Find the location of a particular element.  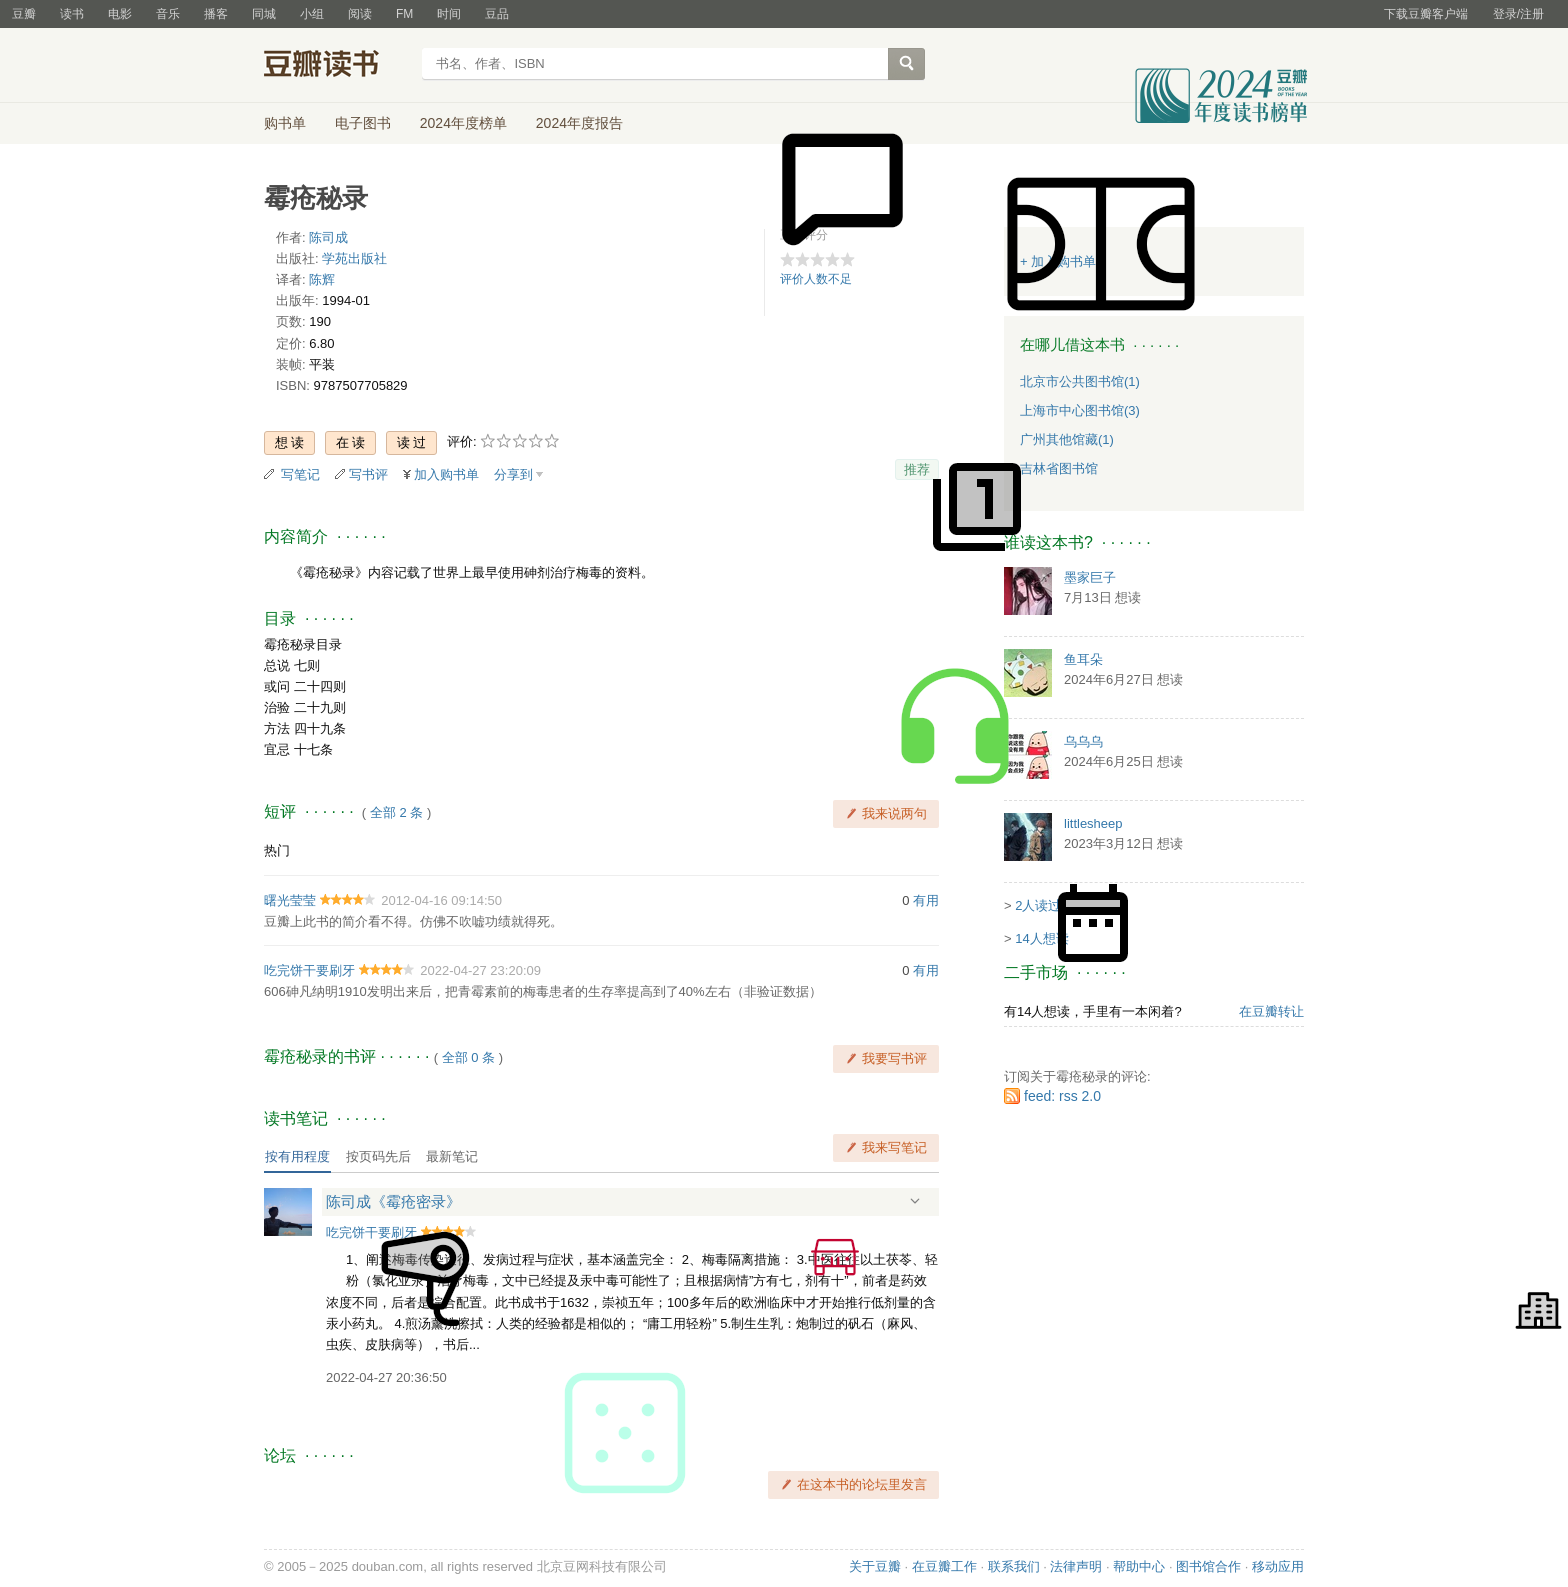

view basketball court availability is located at coordinates (1101, 244).